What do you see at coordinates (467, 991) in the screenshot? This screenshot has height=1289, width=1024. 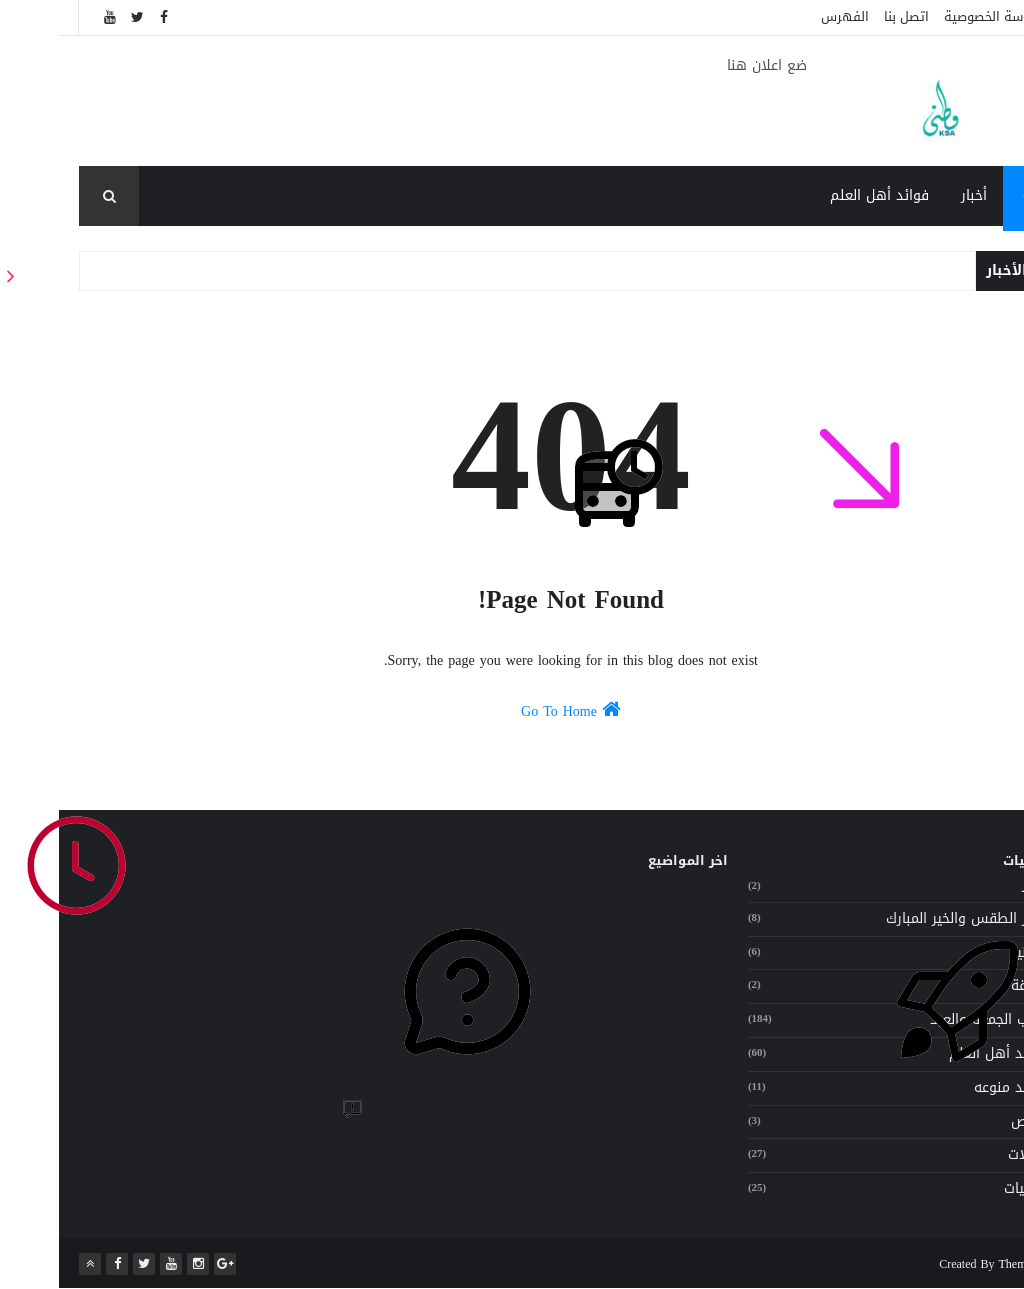 I see `access help or support chat` at bounding box center [467, 991].